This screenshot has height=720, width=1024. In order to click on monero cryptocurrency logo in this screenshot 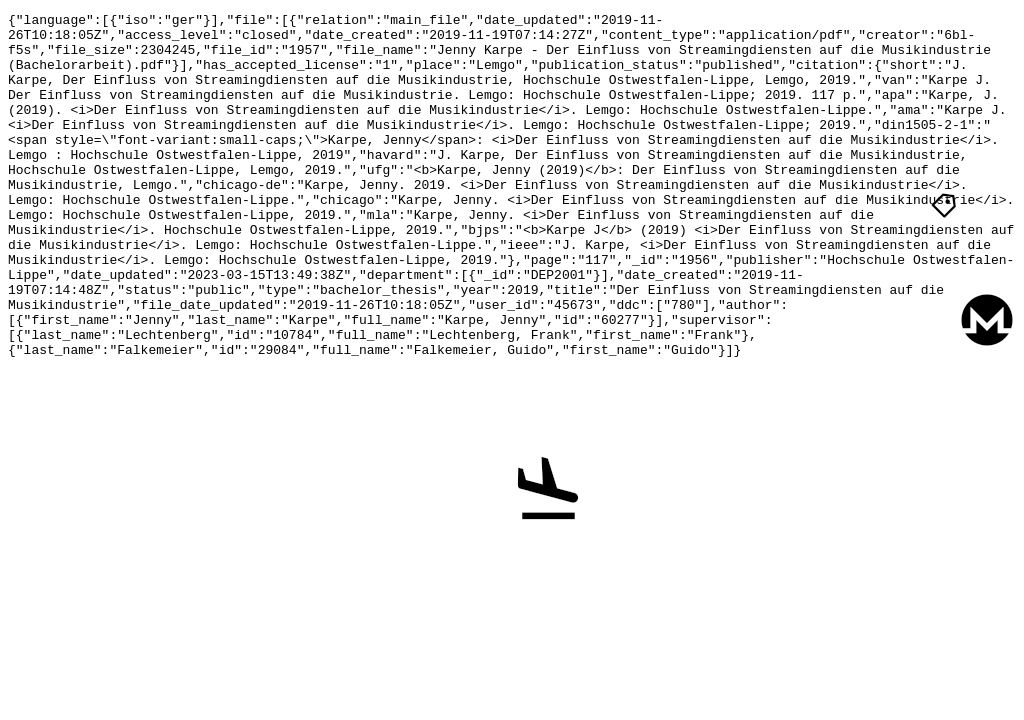, I will do `click(987, 320)`.